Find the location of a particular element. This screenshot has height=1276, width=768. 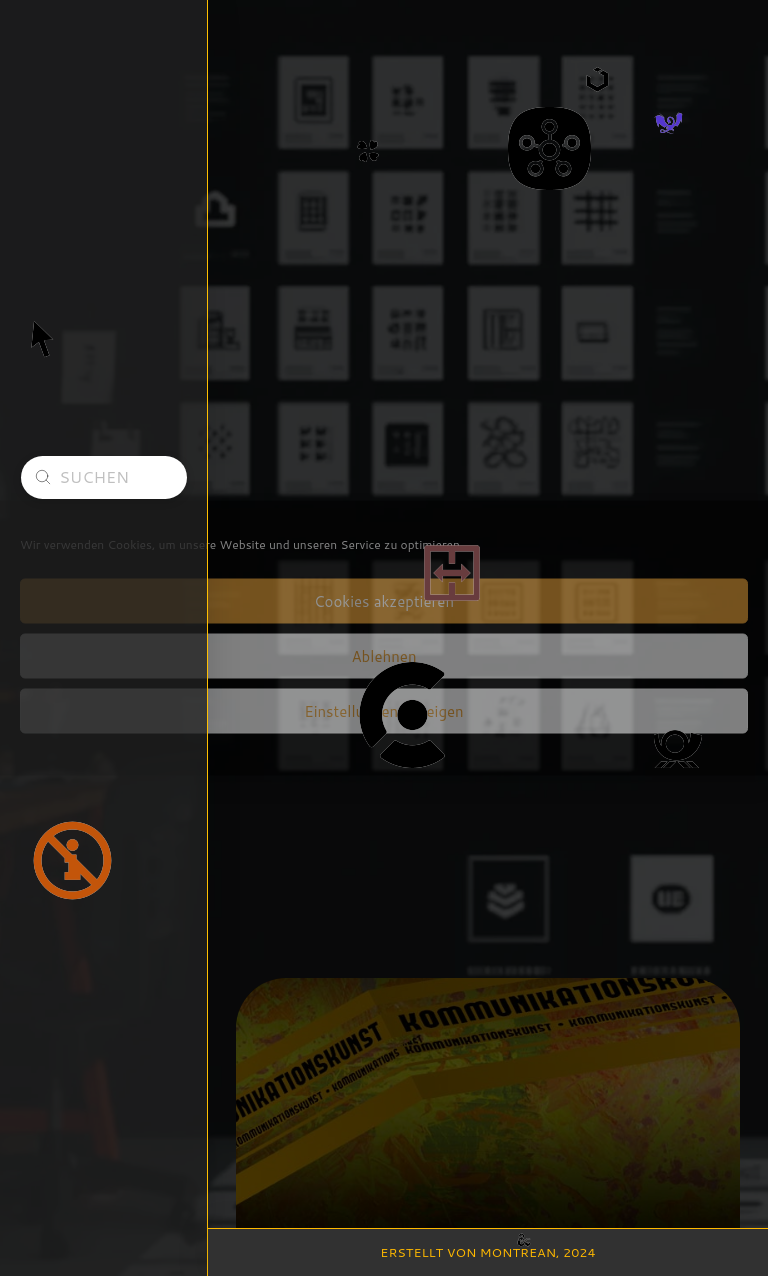

split table cells horizontally is located at coordinates (452, 573).